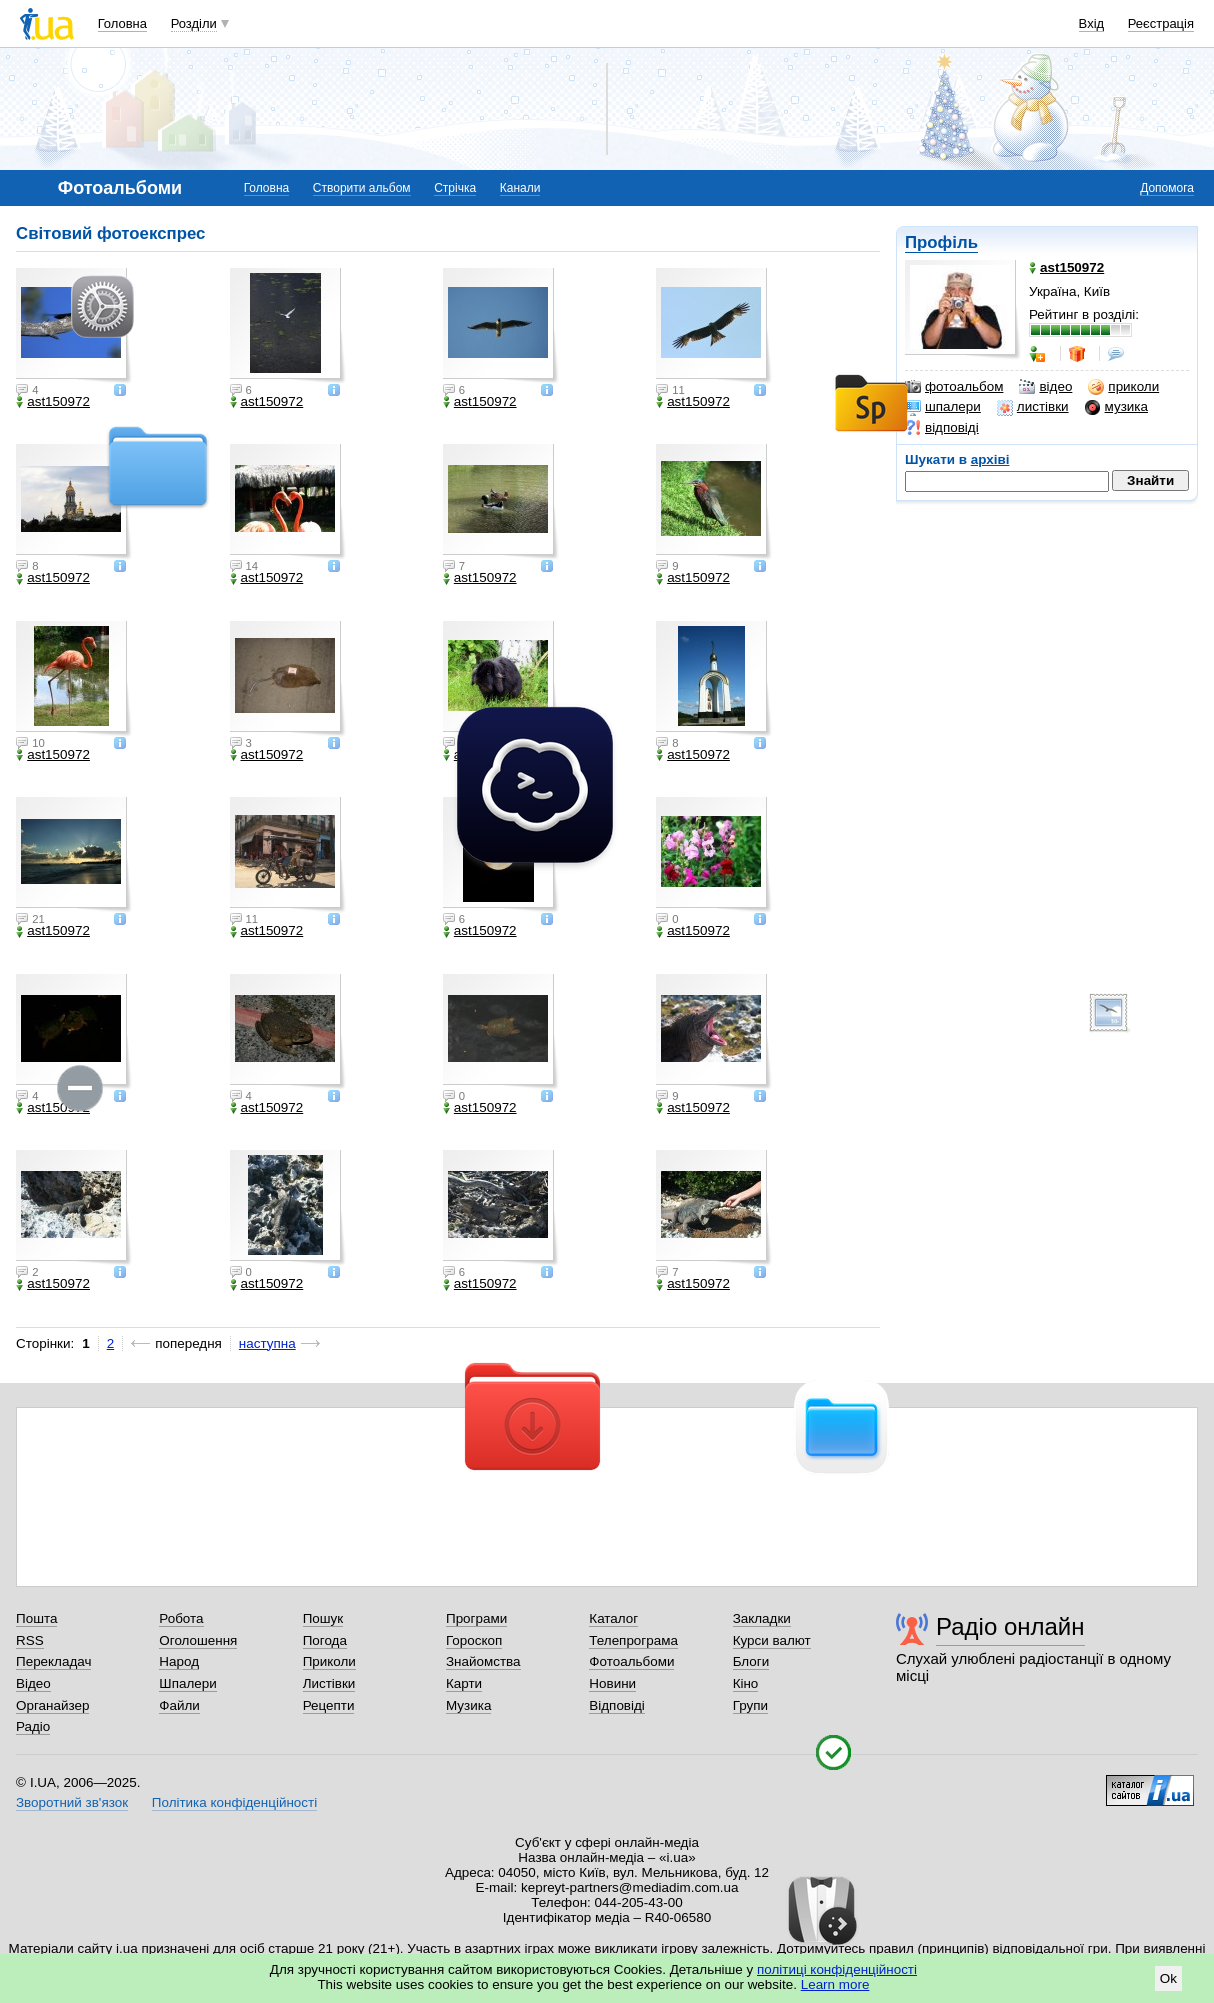 The image size is (1214, 2003). What do you see at coordinates (532, 1416) in the screenshot?
I see `access your downloads folder` at bounding box center [532, 1416].